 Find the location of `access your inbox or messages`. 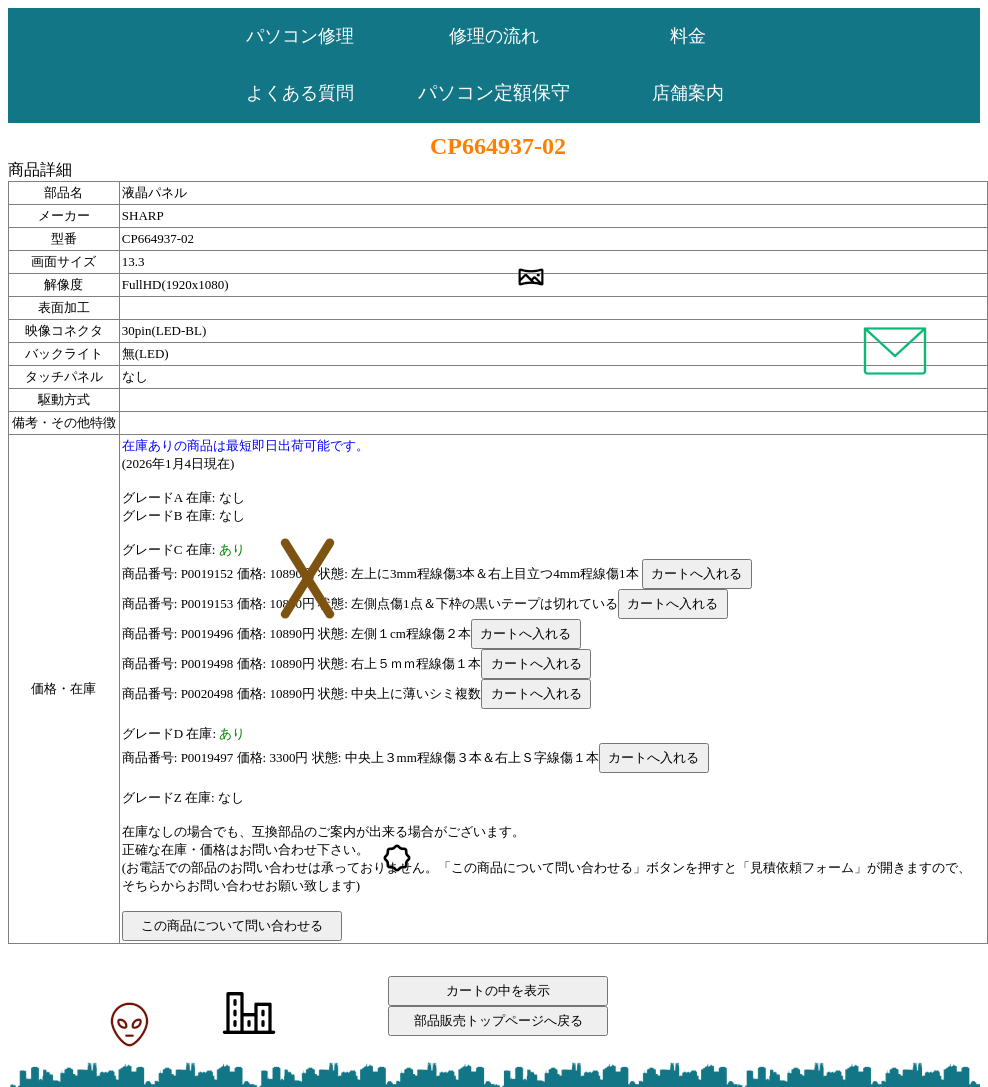

access your inbox or messages is located at coordinates (895, 351).